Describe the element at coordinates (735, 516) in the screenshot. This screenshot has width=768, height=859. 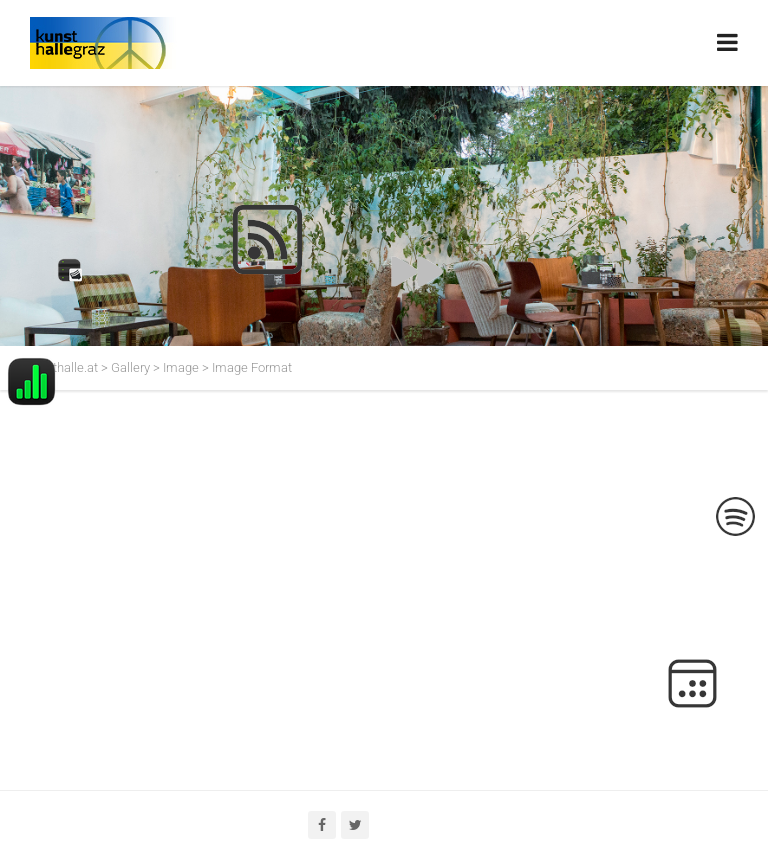
I see `open spotify` at that location.